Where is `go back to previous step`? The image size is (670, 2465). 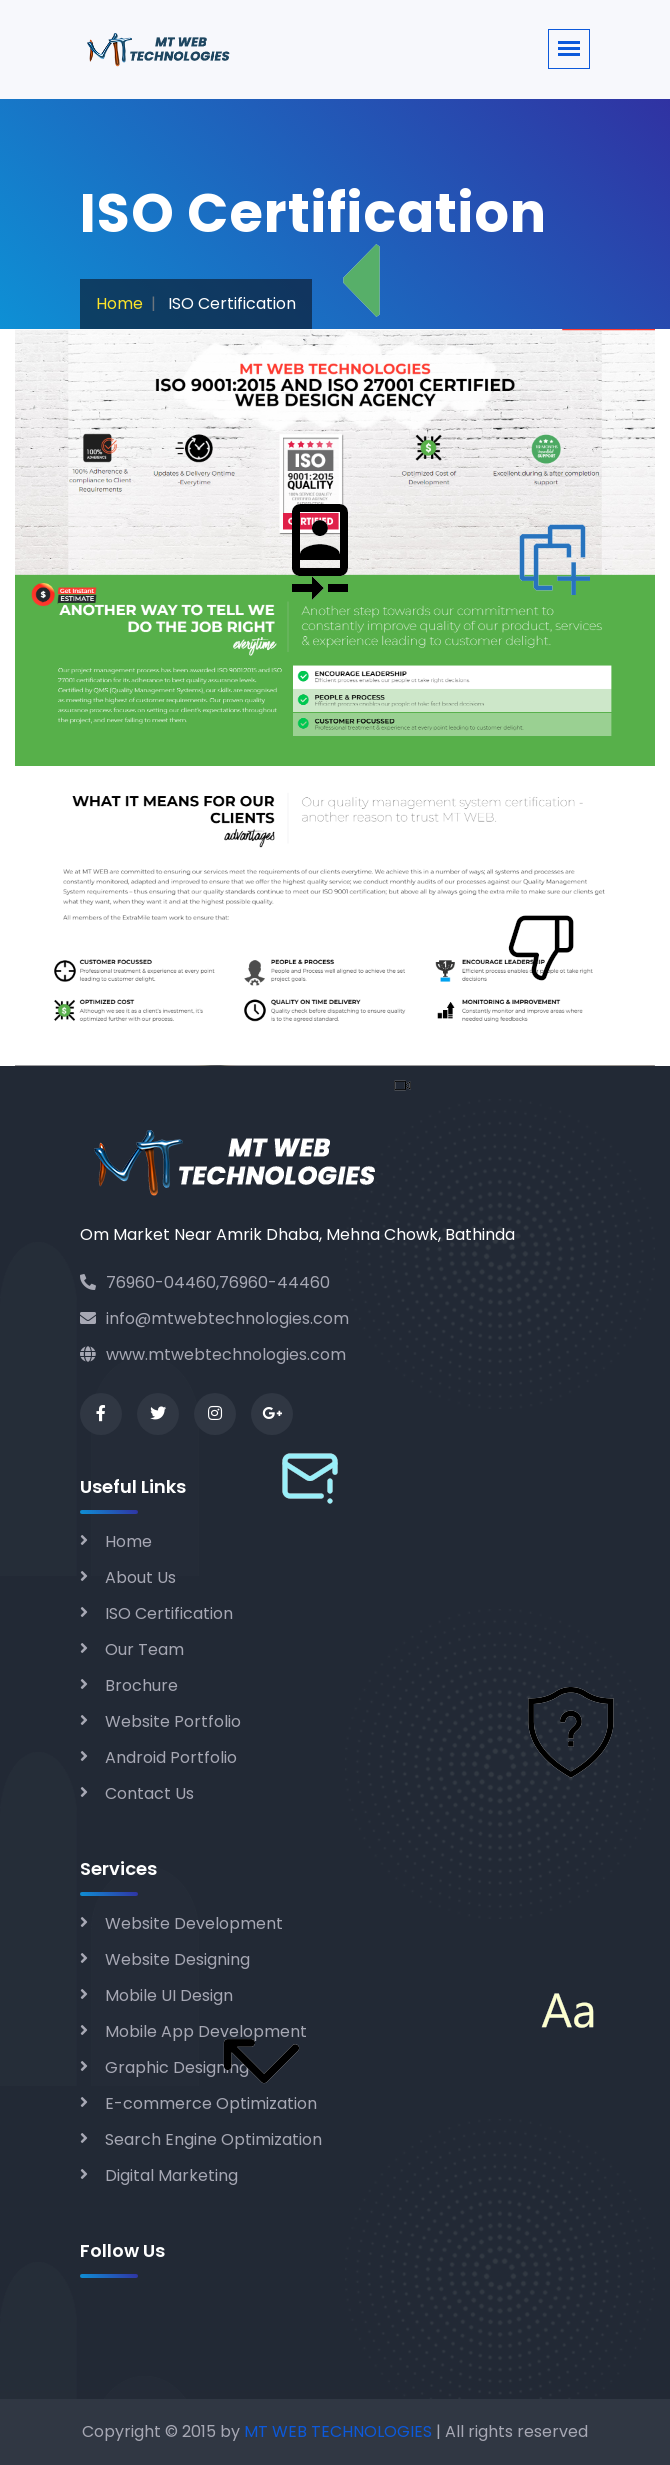 go back to previous step is located at coordinates (261, 2058).